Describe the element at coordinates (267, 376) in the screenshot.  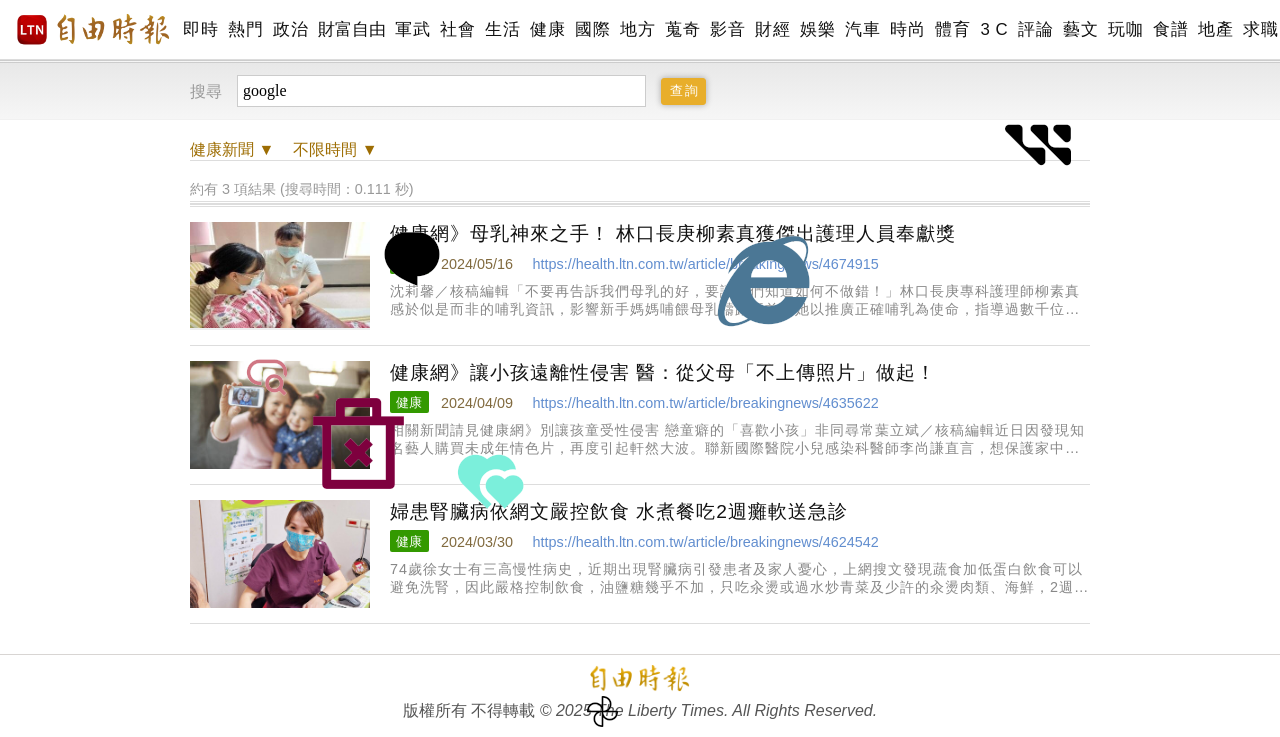
I see `access search engine optimization tools` at that location.